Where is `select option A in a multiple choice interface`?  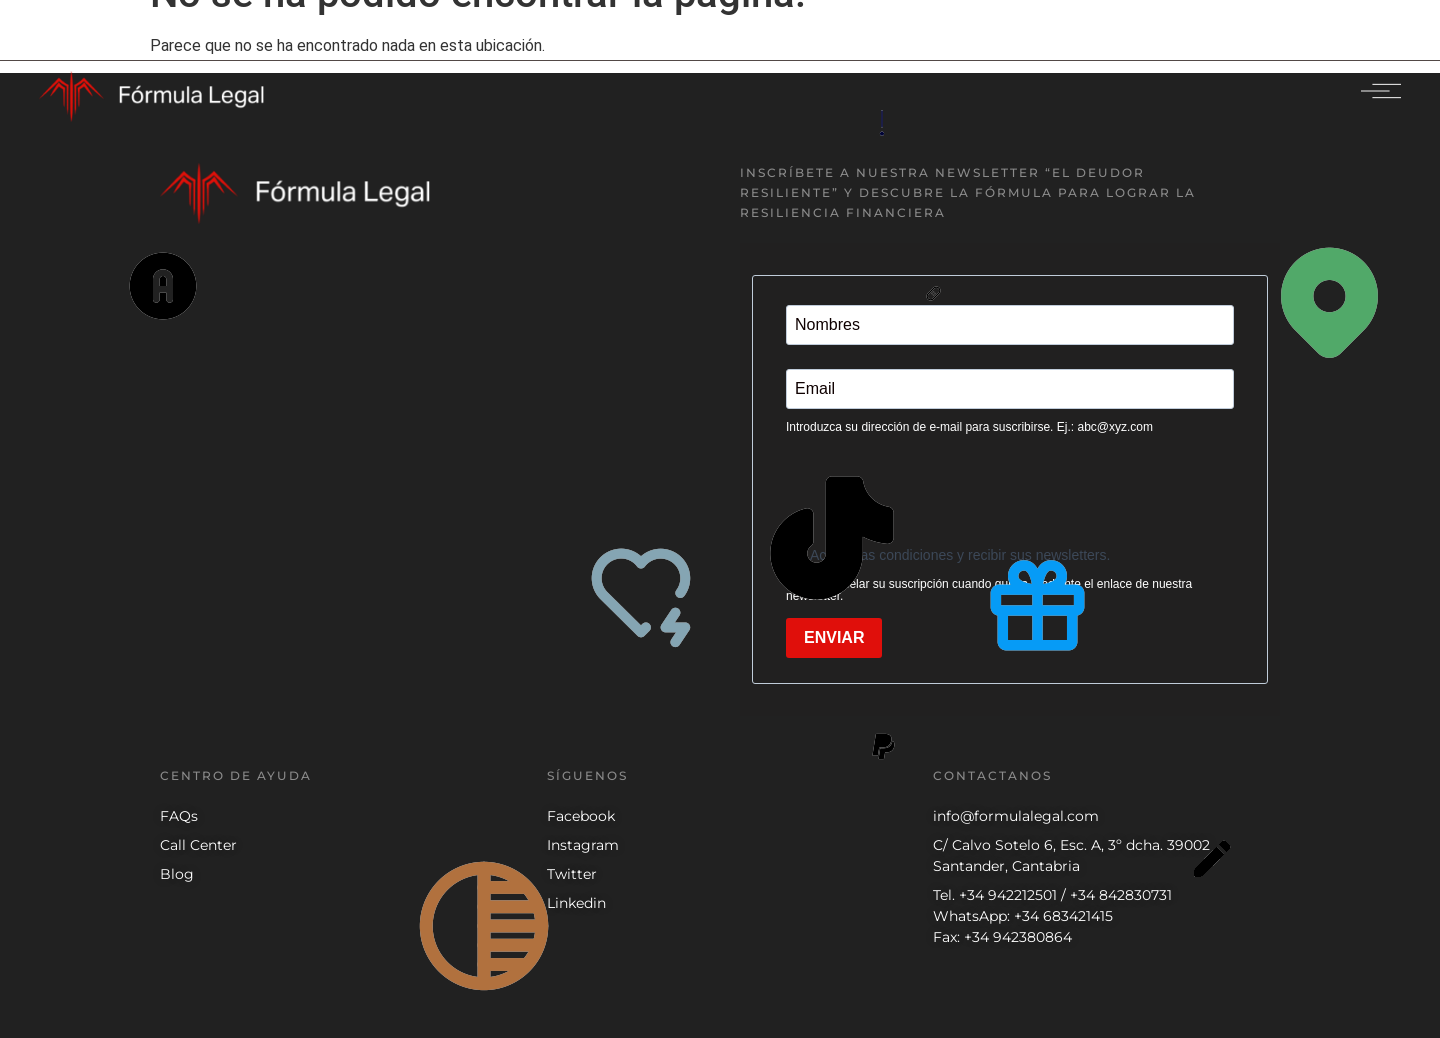 select option A in a multiple choice interface is located at coordinates (163, 286).